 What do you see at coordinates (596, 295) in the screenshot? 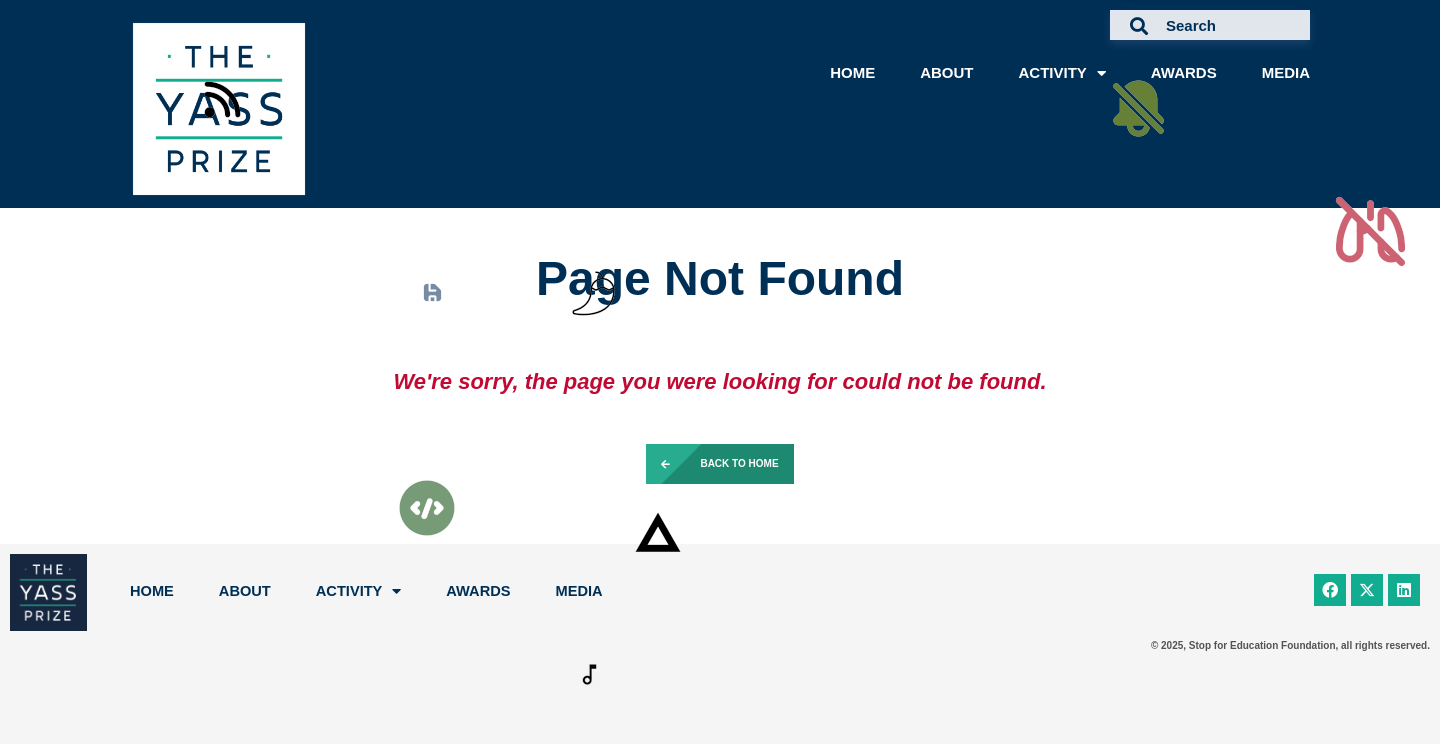
I see `indicates spicy or hot food option` at bounding box center [596, 295].